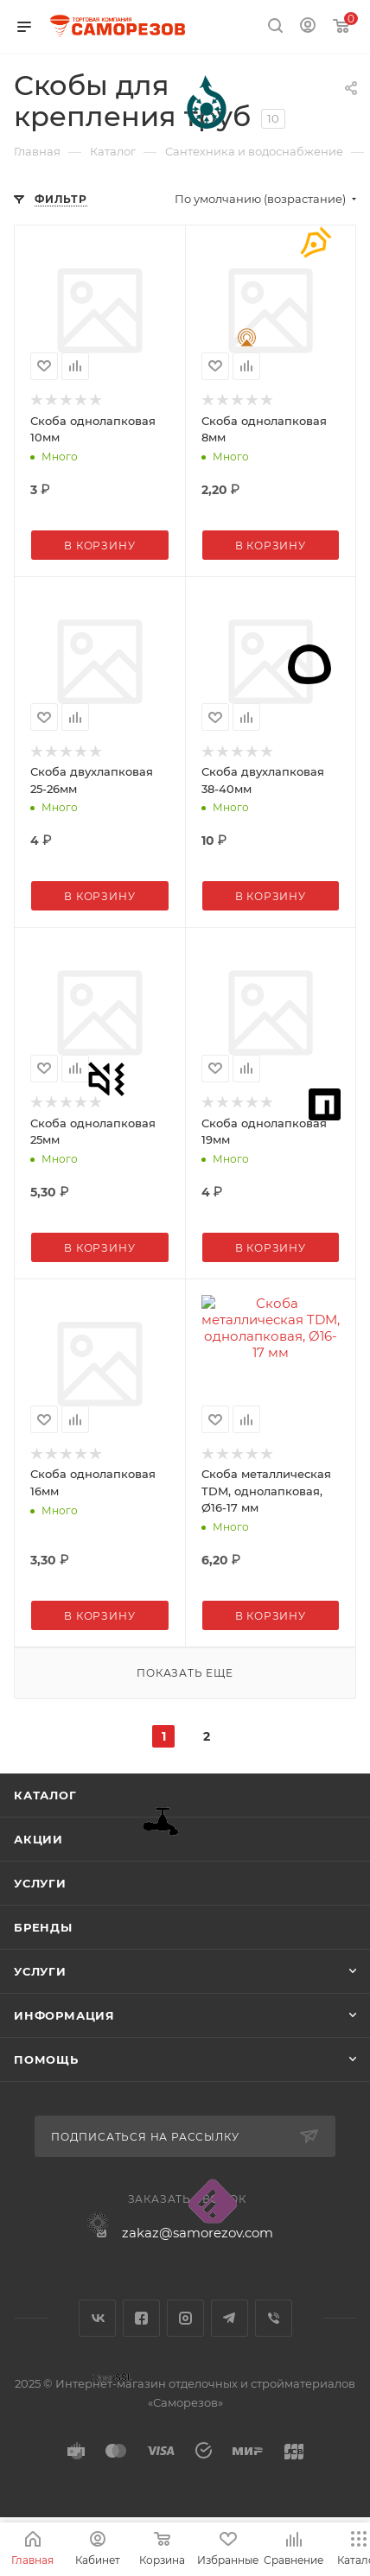  I want to click on visit wikimedia commons, so click(207, 102).